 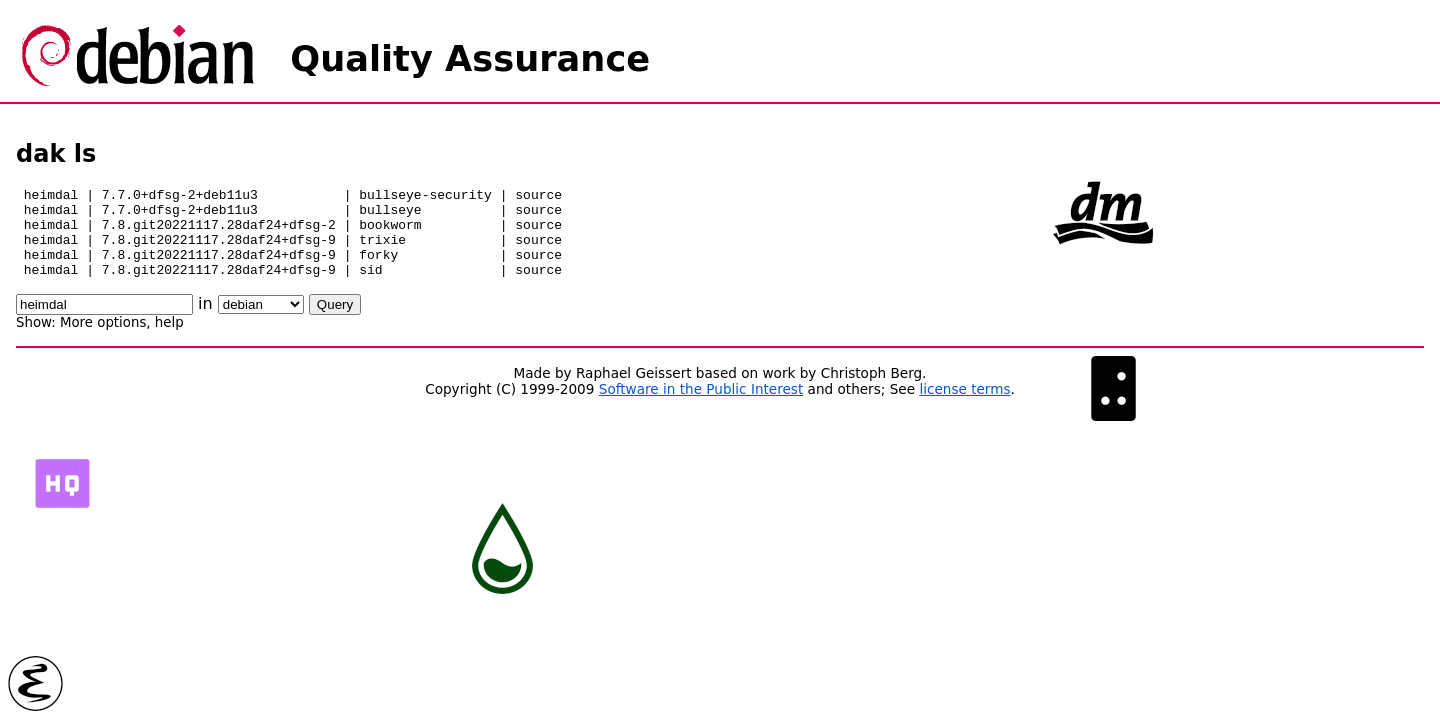 What do you see at coordinates (502, 548) in the screenshot?
I see `open rainmeter desktop customization application` at bounding box center [502, 548].